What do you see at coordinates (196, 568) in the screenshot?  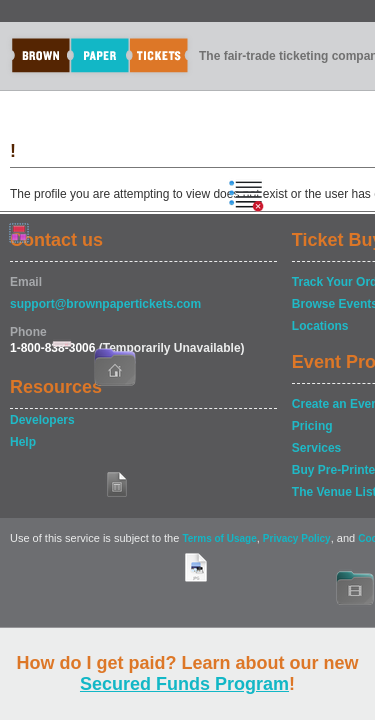 I see `a jpg image file` at bounding box center [196, 568].